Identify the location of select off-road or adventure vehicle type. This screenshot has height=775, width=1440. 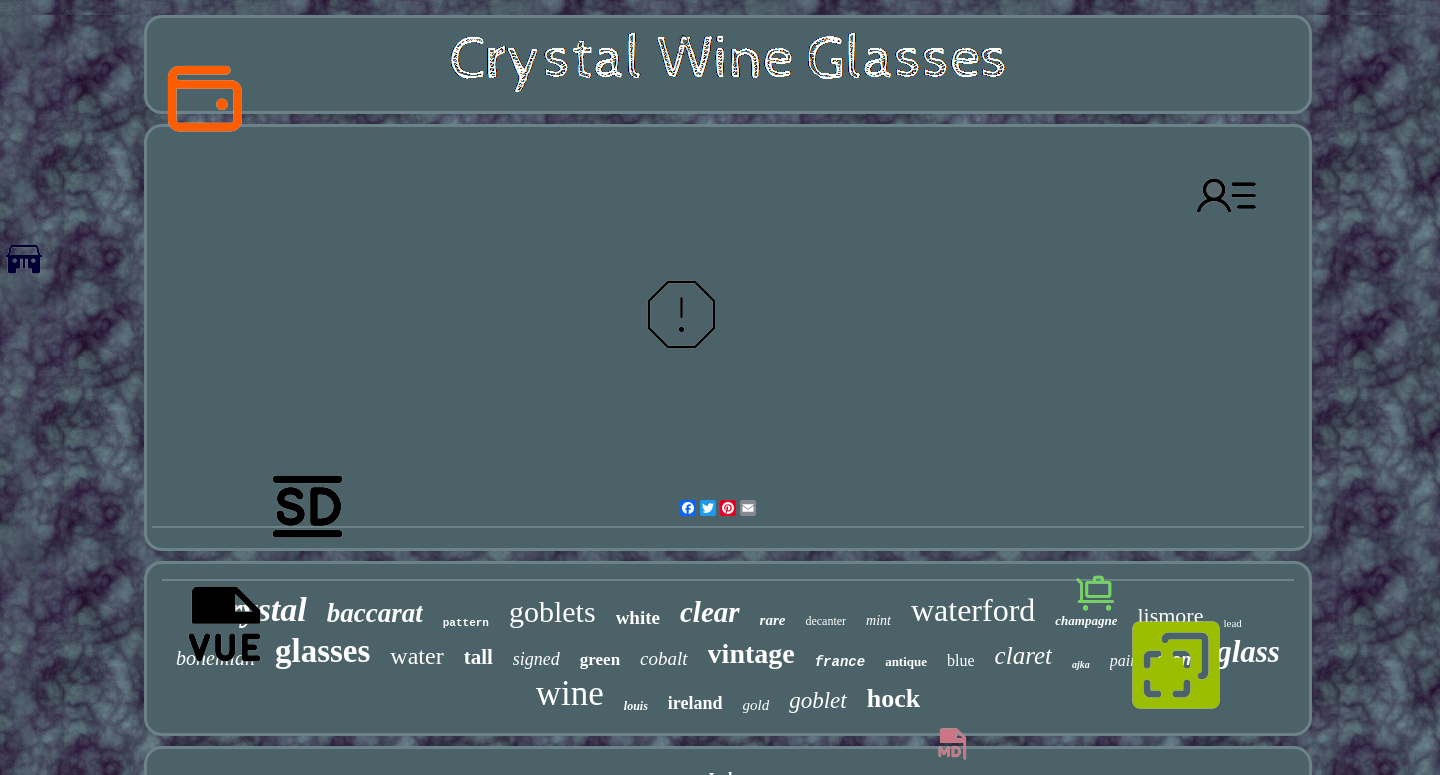
(24, 260).